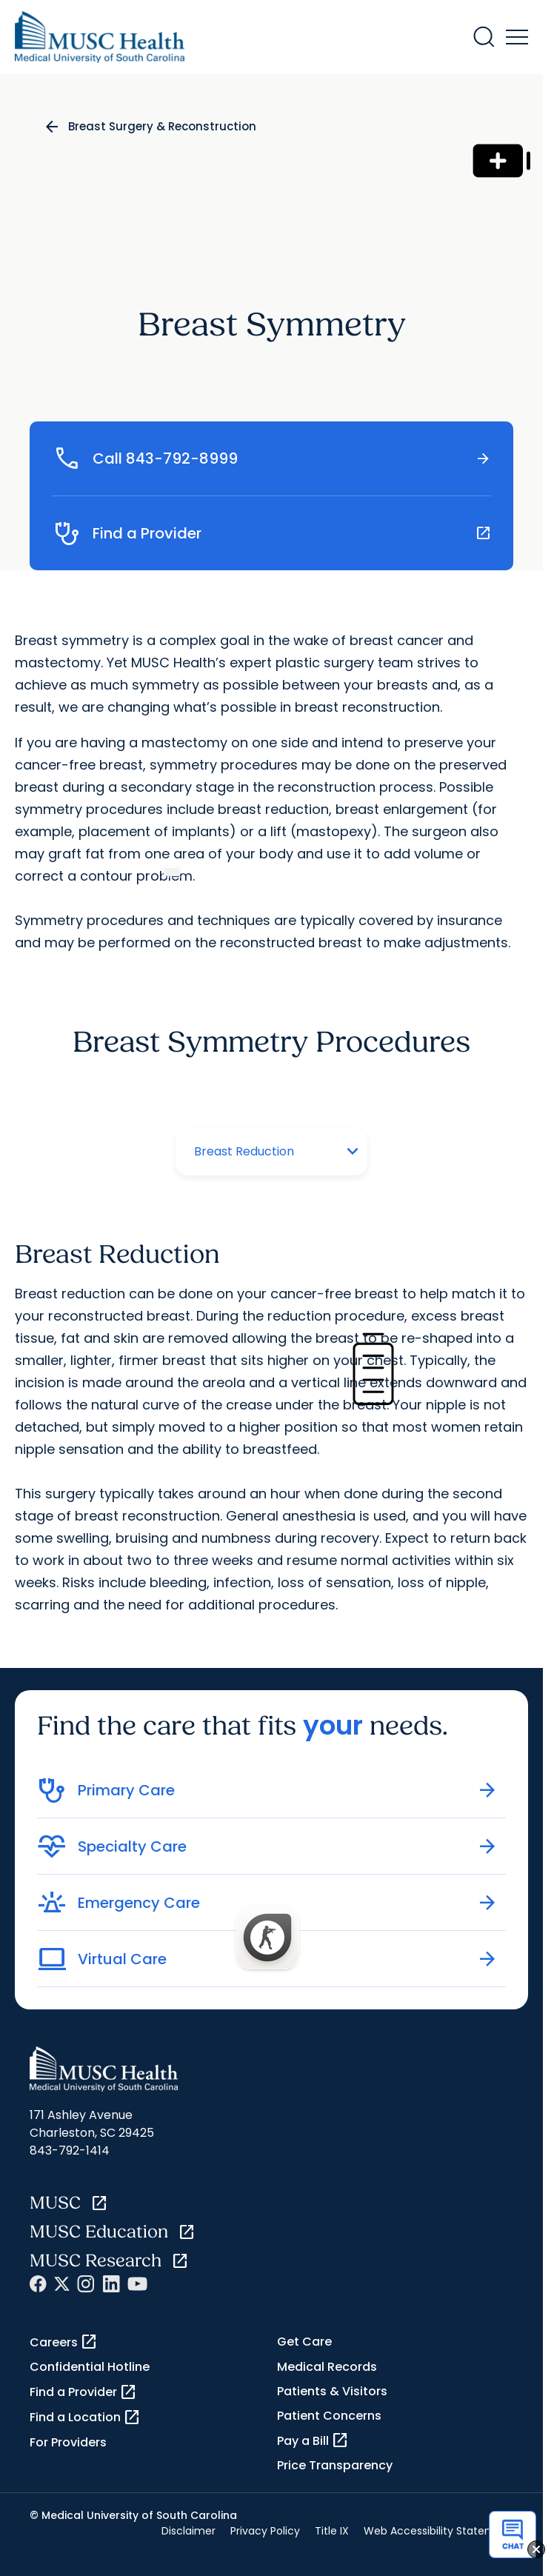 This screenshot has width=554, height=2576. Describe the element at coordinates (174, 871) in the screenshot. I see `indicates battery level at 80% charge` at that location.